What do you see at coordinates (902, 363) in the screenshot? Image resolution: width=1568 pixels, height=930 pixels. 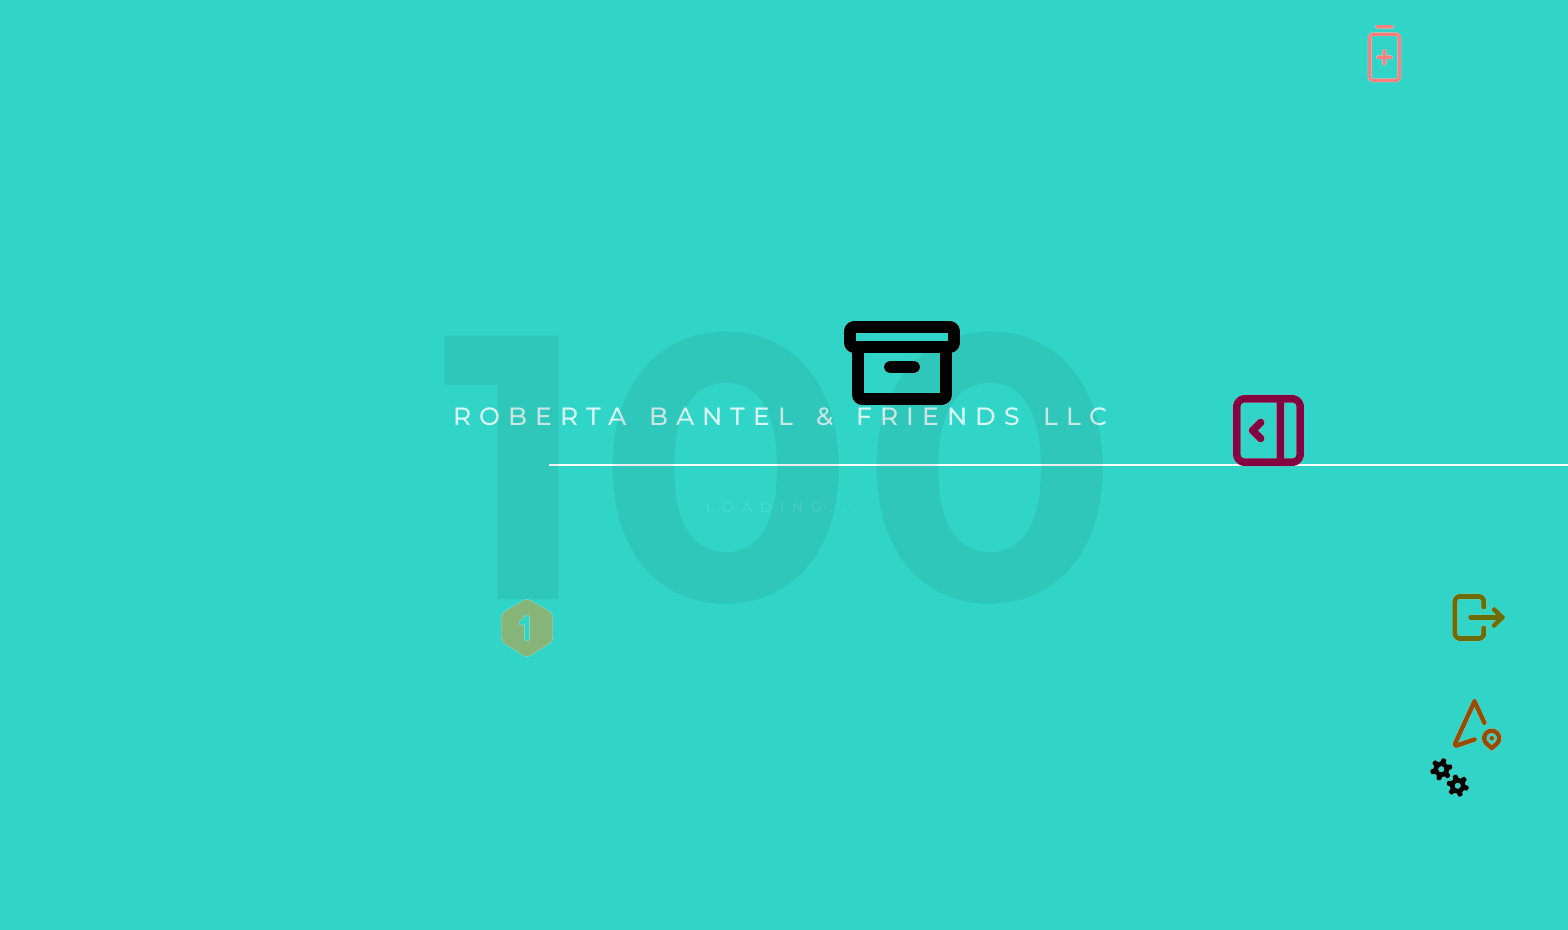 I see `archive item or conversation` at bounding box center [902, 363].